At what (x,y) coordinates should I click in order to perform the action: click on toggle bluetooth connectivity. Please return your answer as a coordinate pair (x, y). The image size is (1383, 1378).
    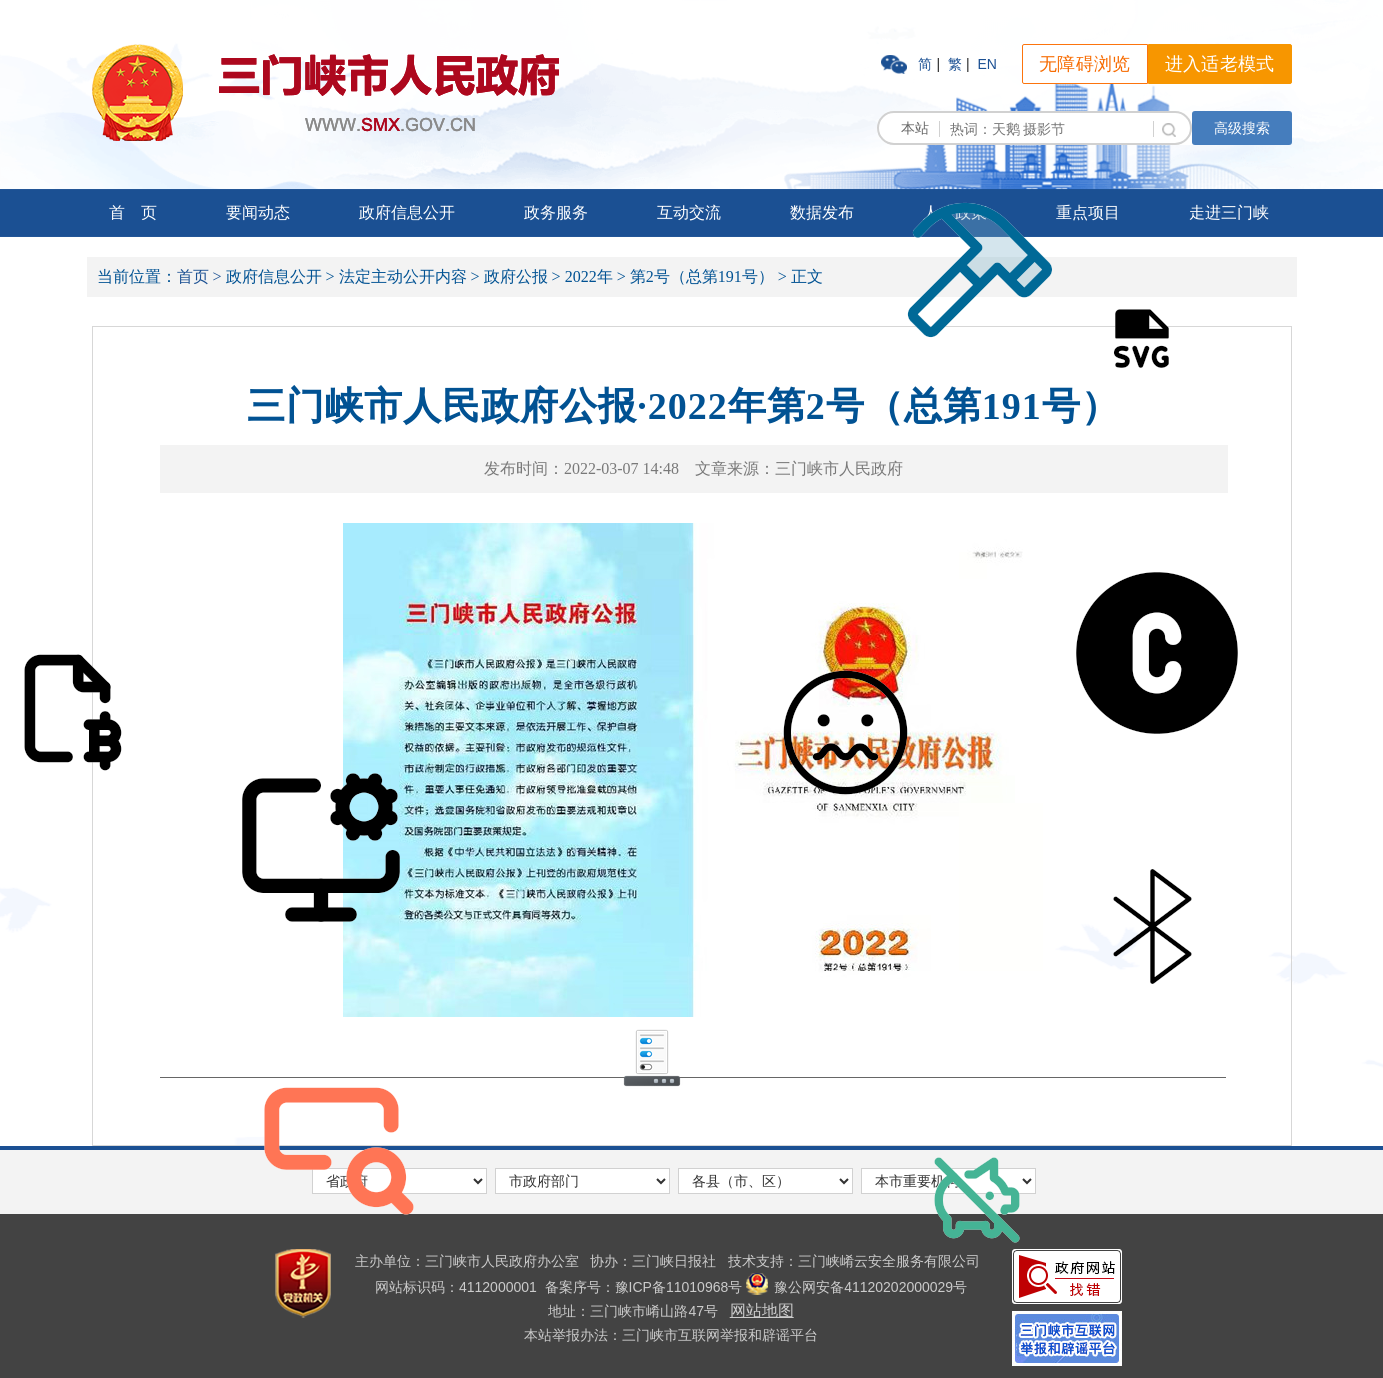
    Looking at the image, I should click on (1152, 926).